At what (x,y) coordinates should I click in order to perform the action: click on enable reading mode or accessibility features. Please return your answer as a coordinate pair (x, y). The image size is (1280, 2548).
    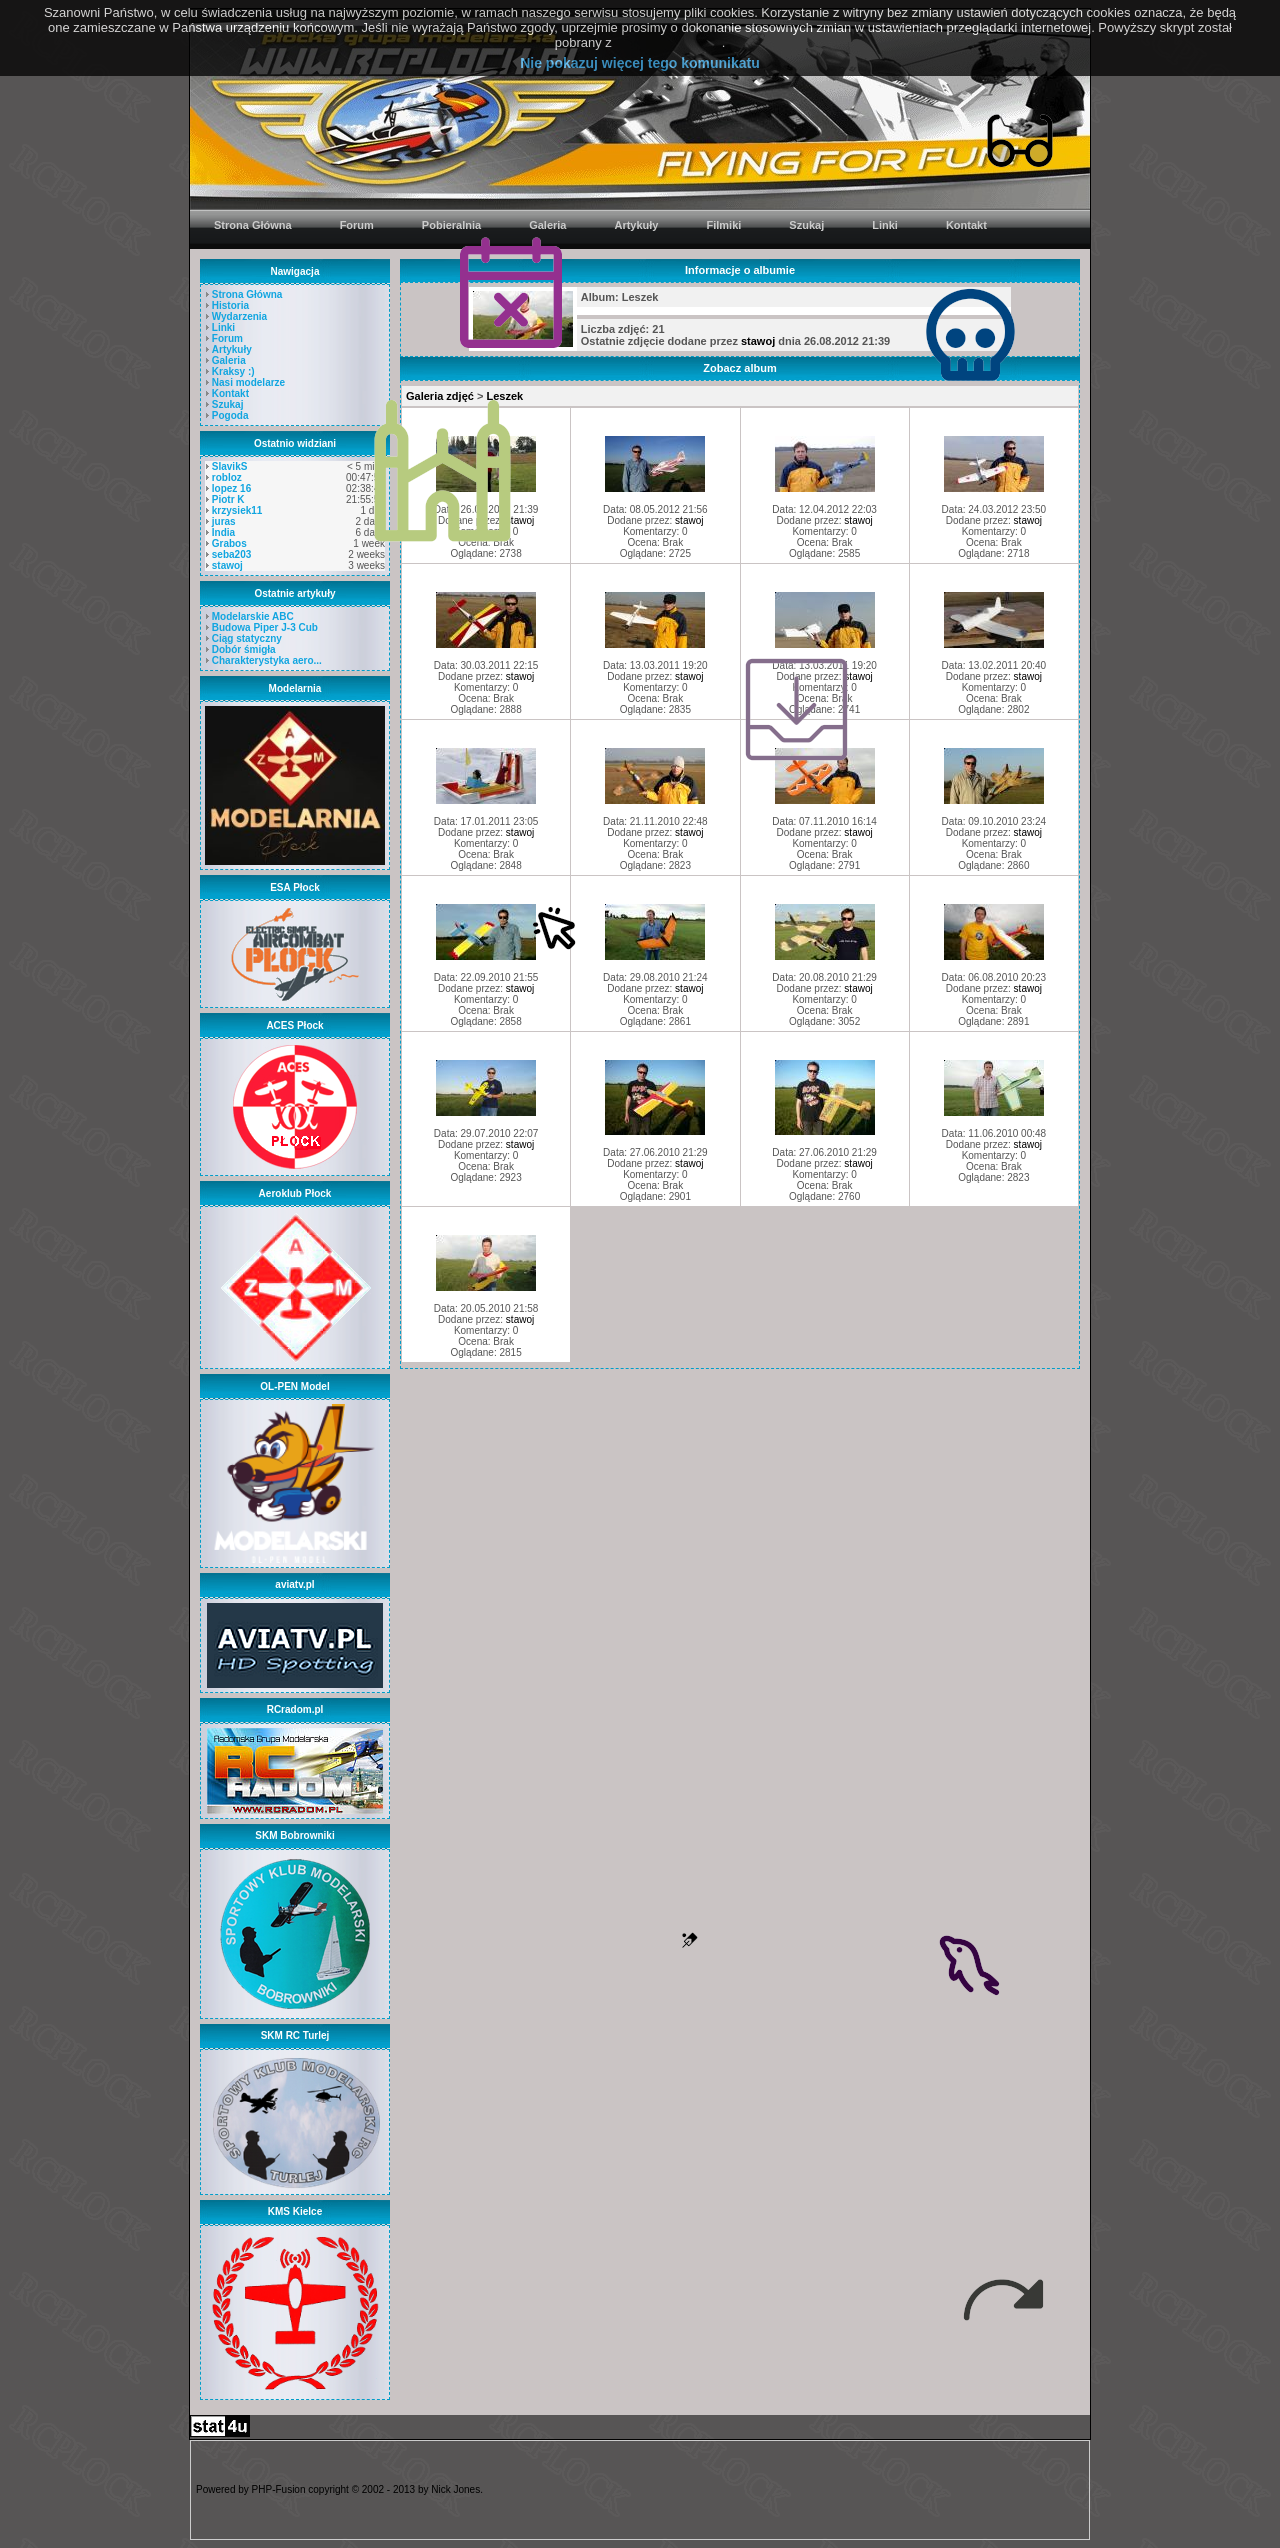
    Looking at the image, I should click on (1020, 142).